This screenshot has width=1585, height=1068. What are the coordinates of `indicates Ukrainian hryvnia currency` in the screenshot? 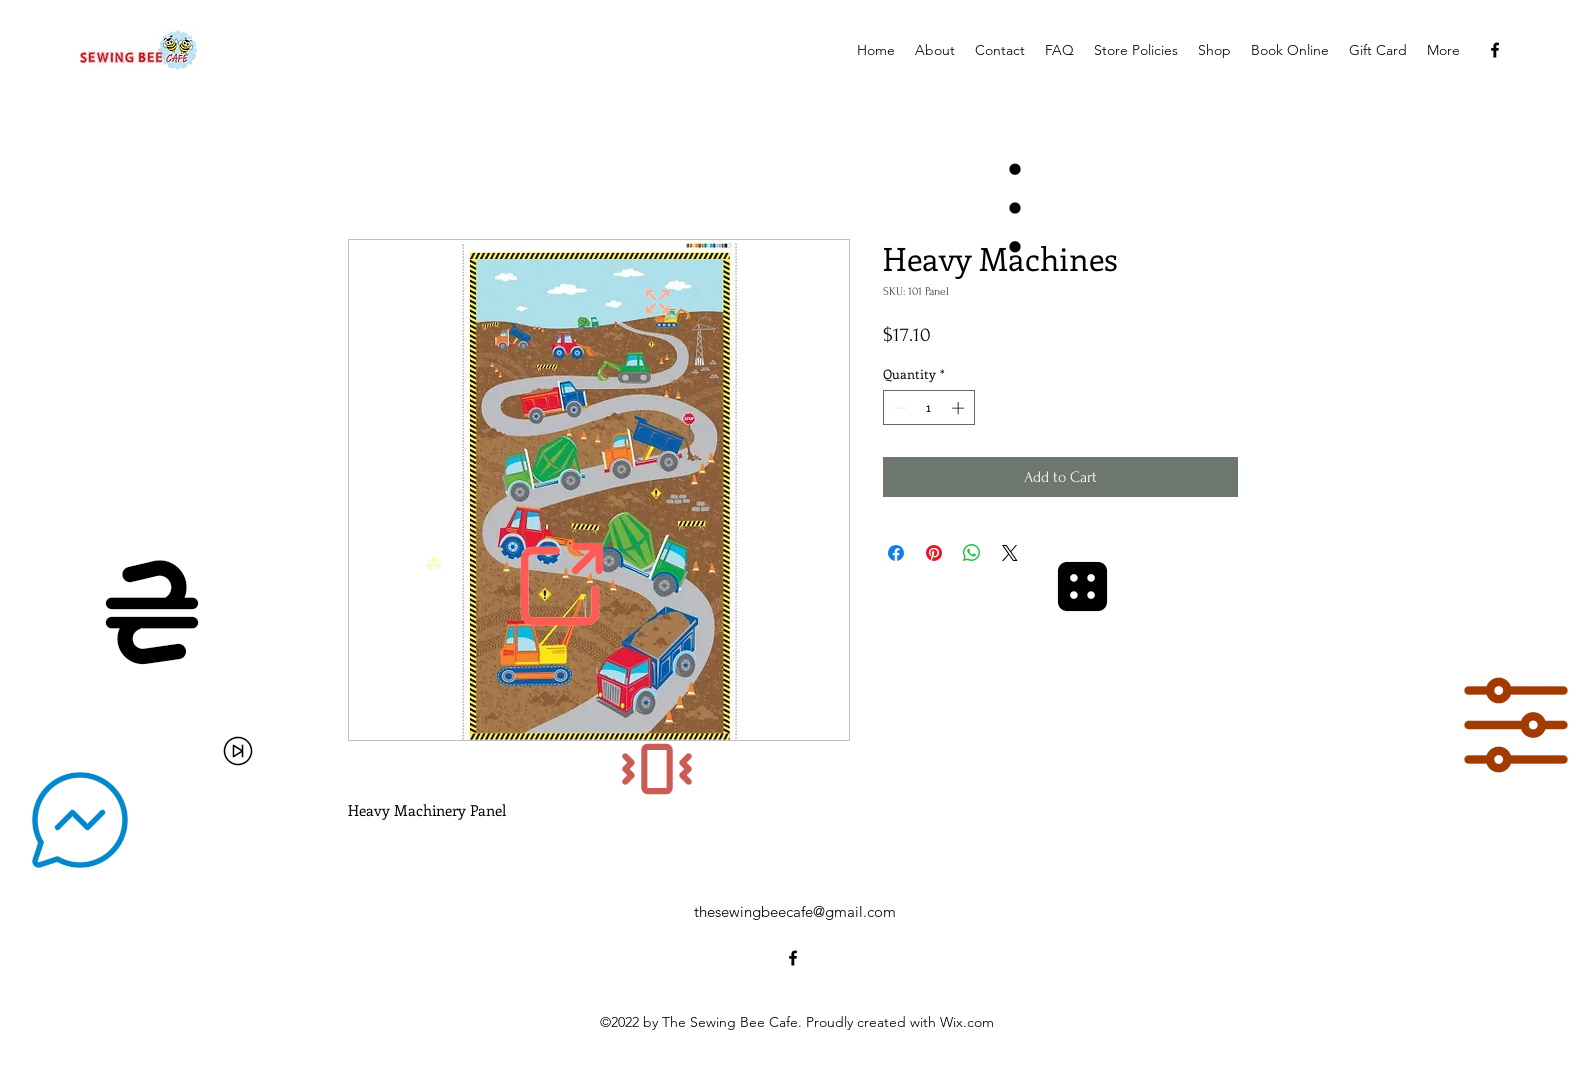 It's located at (152, 613).